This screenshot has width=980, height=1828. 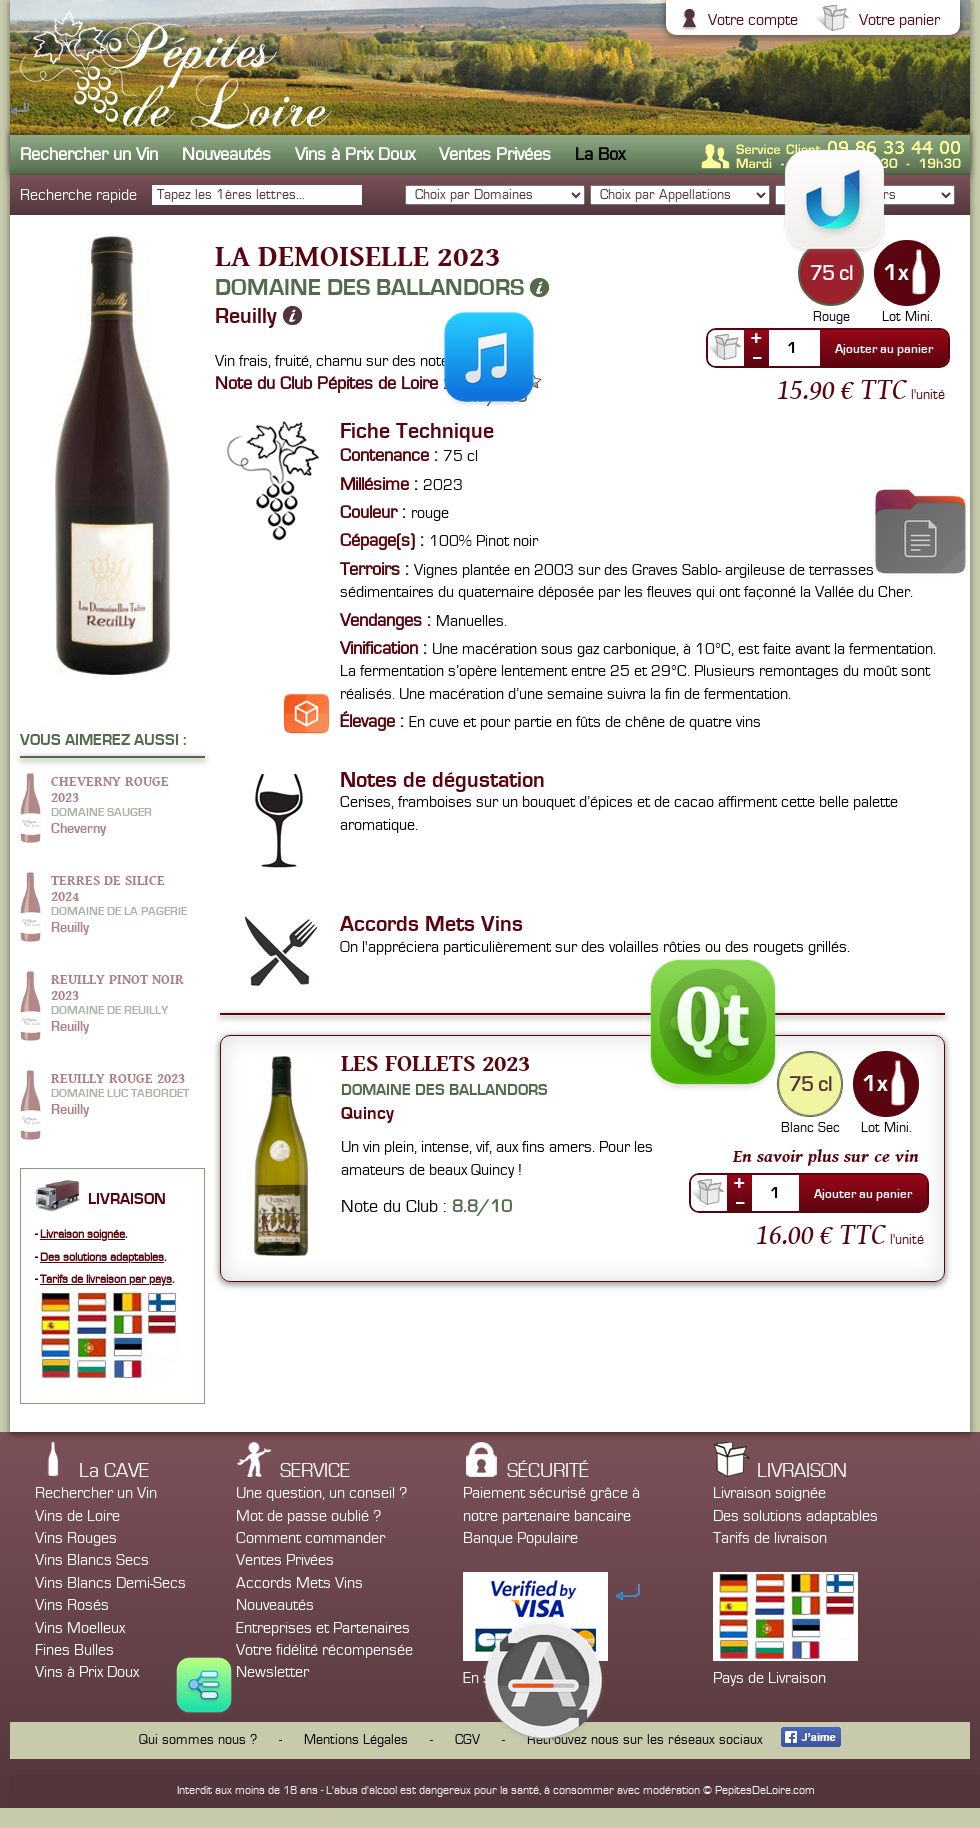 What do you see at coordinates (920, 531) in the screenshot?
I see `open your documents folder` at bounding box center [920, 531].